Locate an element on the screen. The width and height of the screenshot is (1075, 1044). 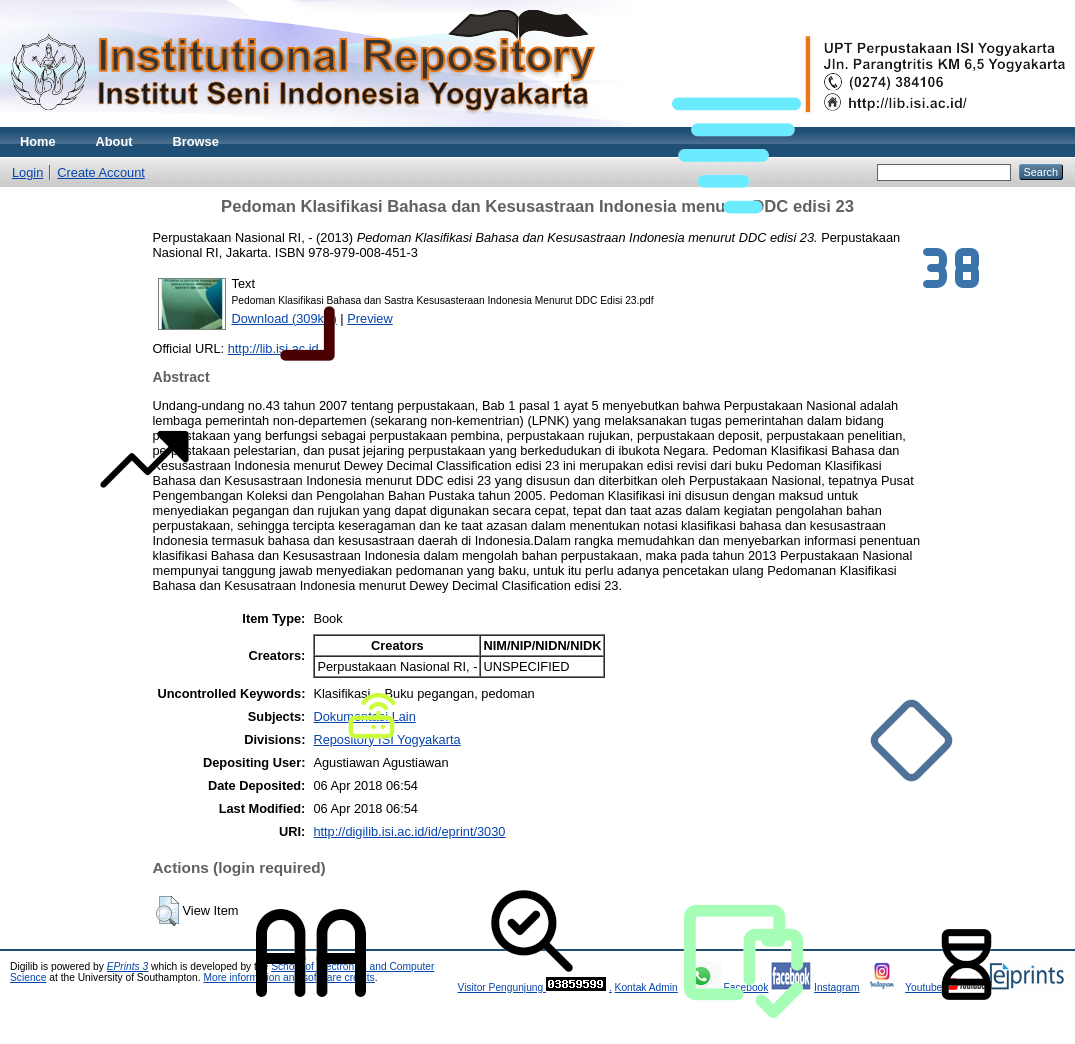
confirm search results is located at coordinates (532, 931).